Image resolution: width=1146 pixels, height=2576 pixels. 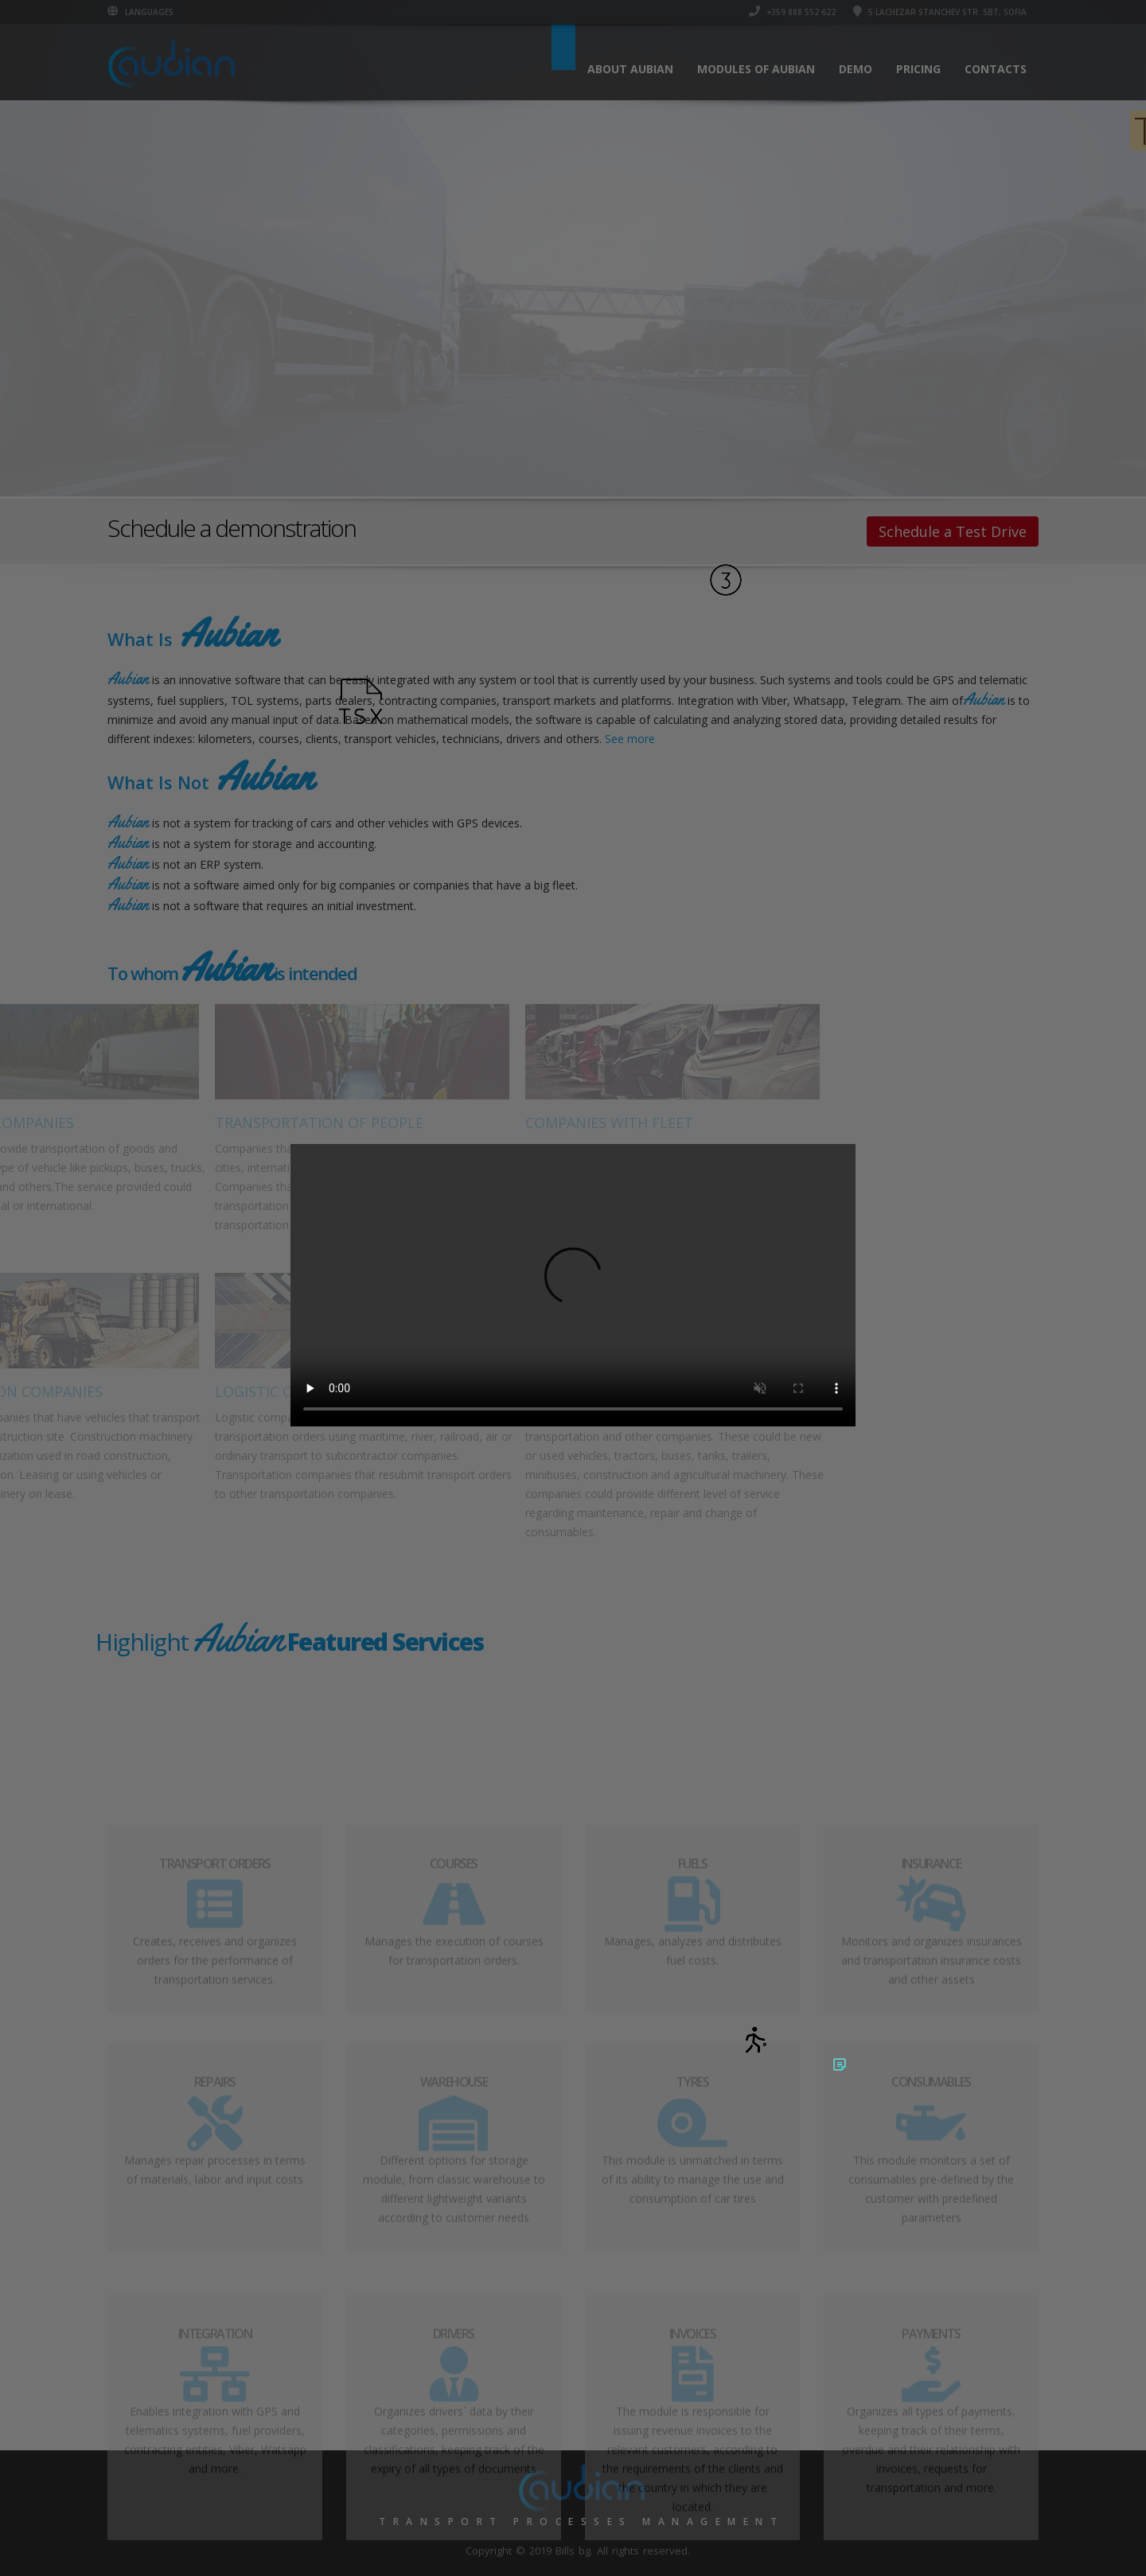 What do you see at coordinates (726, 580) in the screenshot?
I see `step 3 in a multi-step process` at bounding box center [726, 580].